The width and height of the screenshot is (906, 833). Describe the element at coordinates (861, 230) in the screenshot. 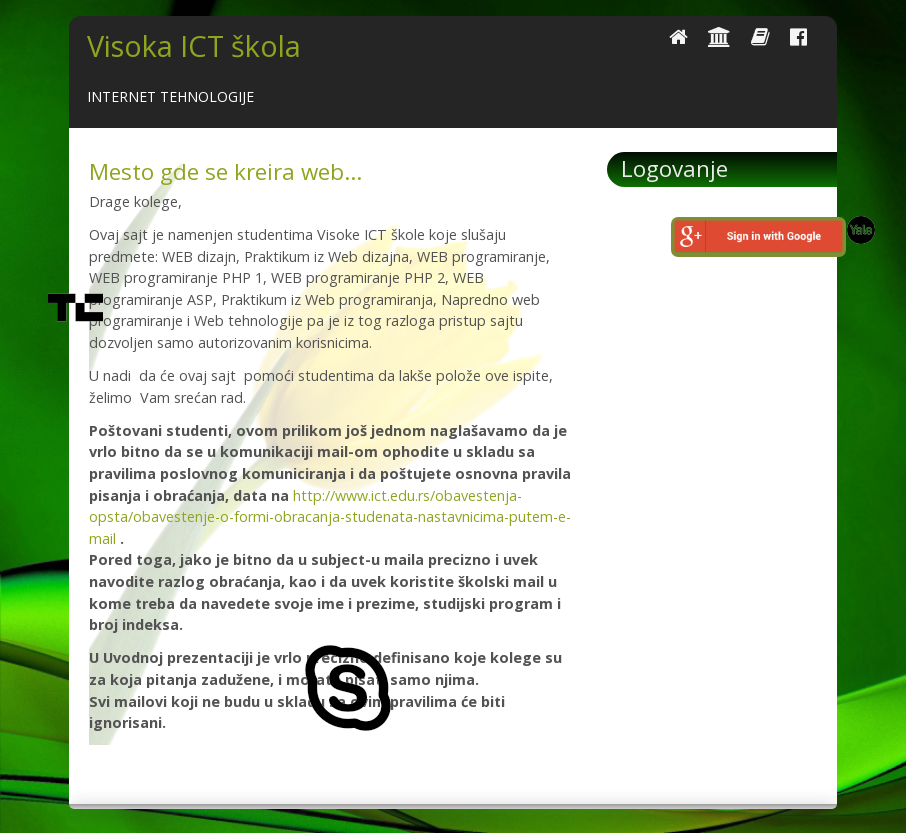

I see `yale university branding or affiliation` at that location.